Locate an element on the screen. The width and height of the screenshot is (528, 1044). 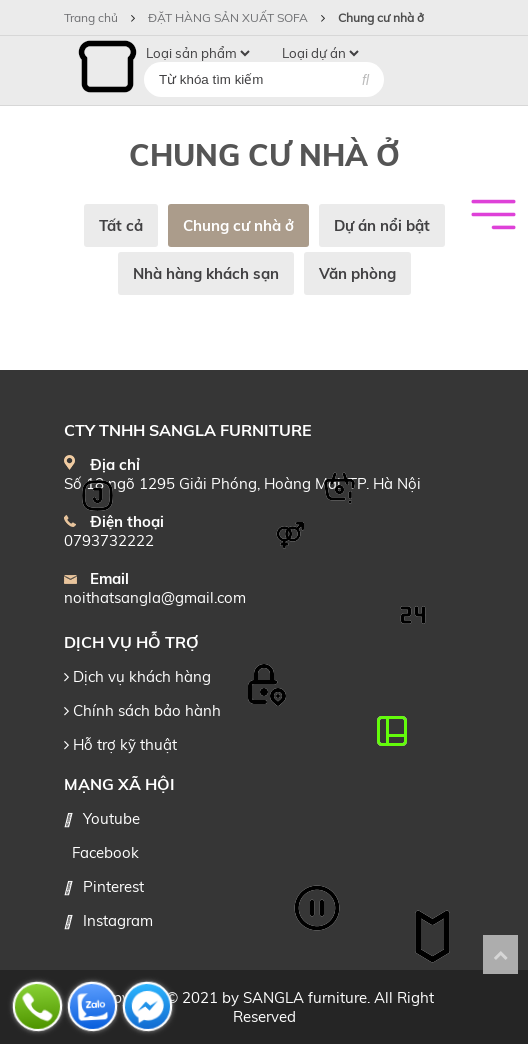
set a location-based lock or security trigger is located at coordinates (264, 684).